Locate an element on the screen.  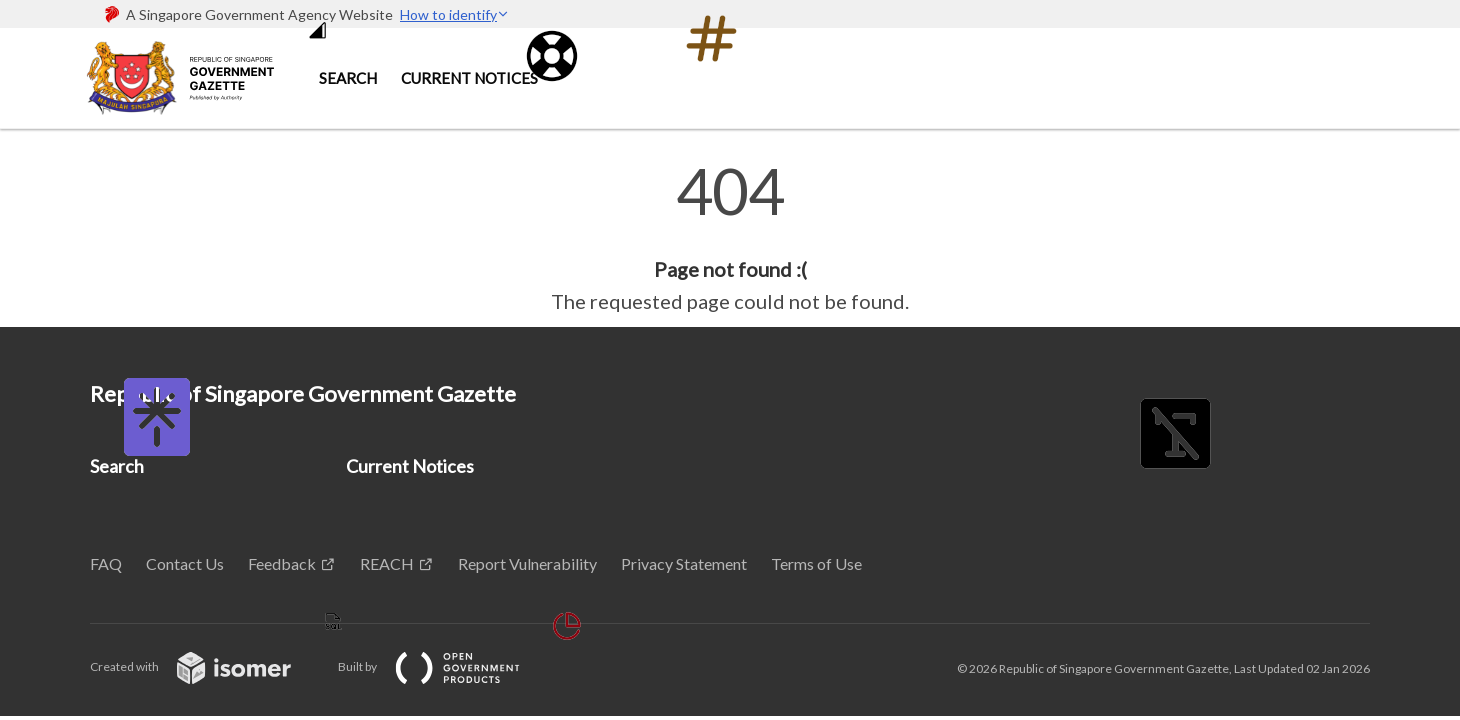
open or view an SQL database file is located at coordinates (333, 622).